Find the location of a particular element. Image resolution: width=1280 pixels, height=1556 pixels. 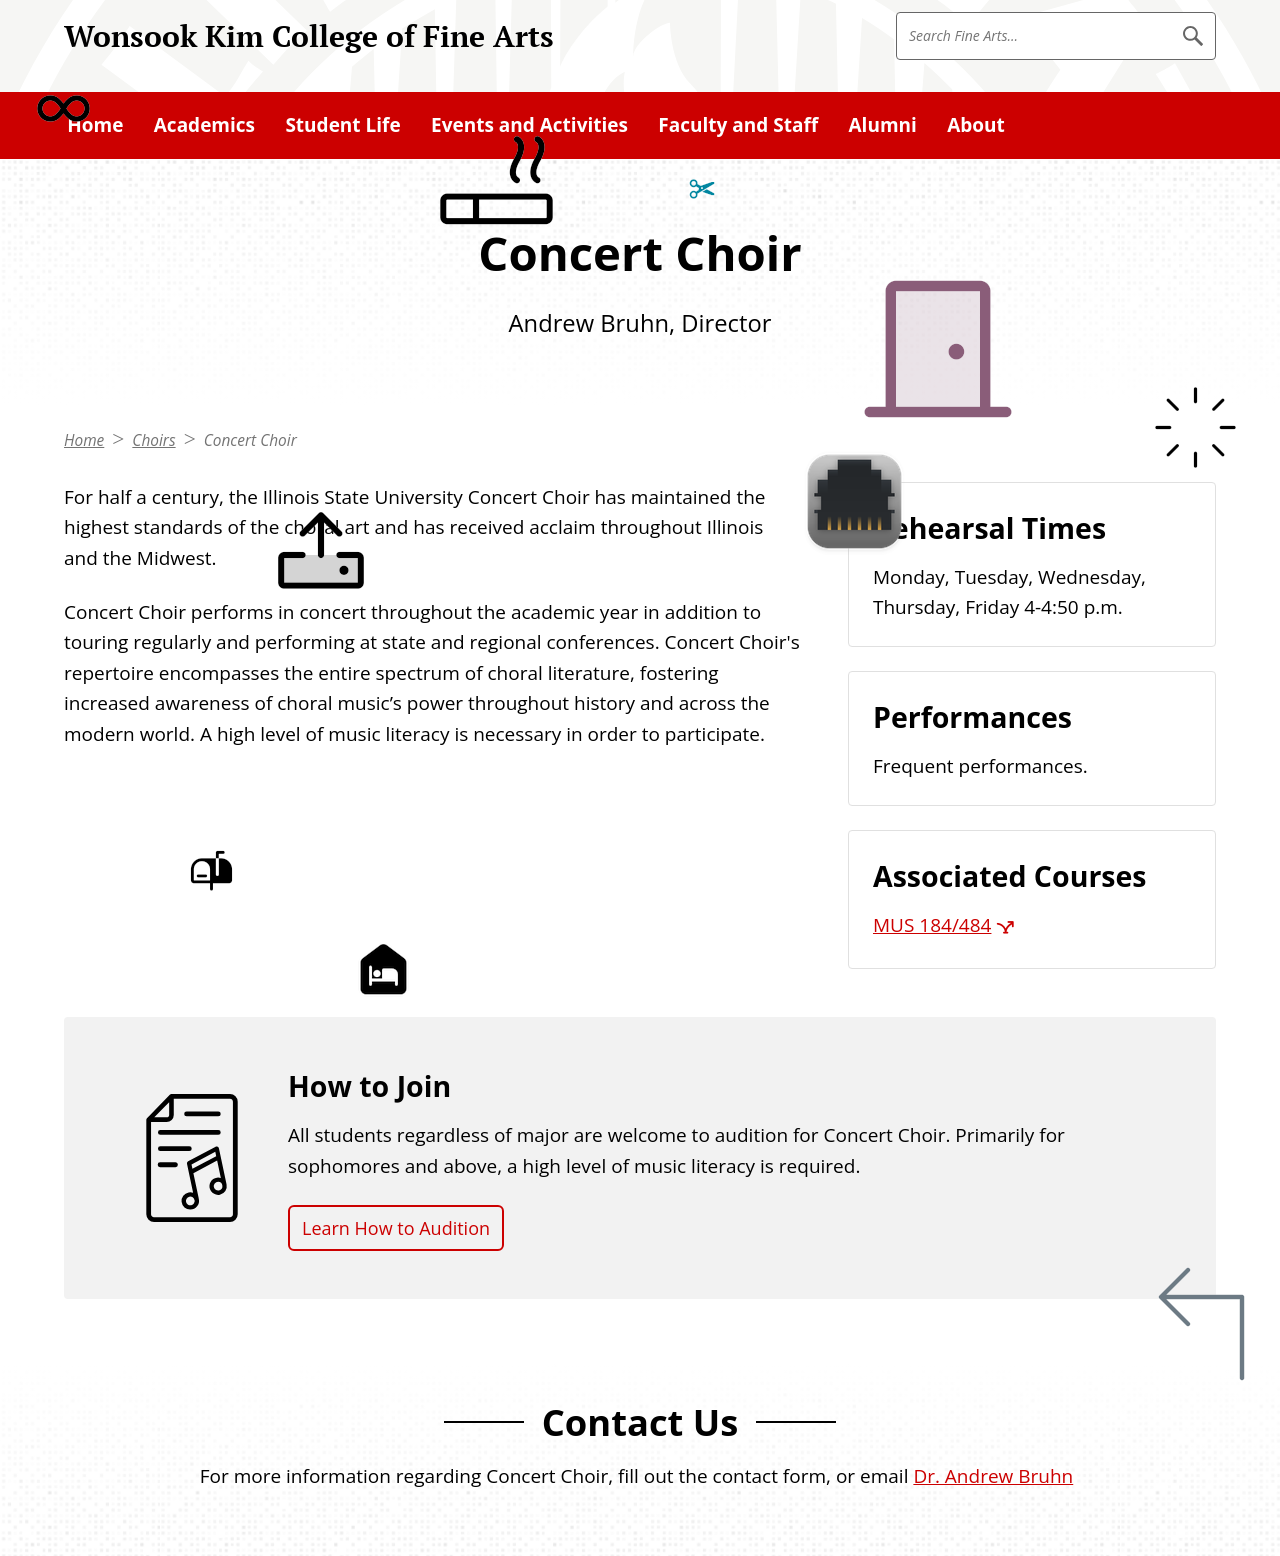

upload a file or document is located at coordinates (321, 555).